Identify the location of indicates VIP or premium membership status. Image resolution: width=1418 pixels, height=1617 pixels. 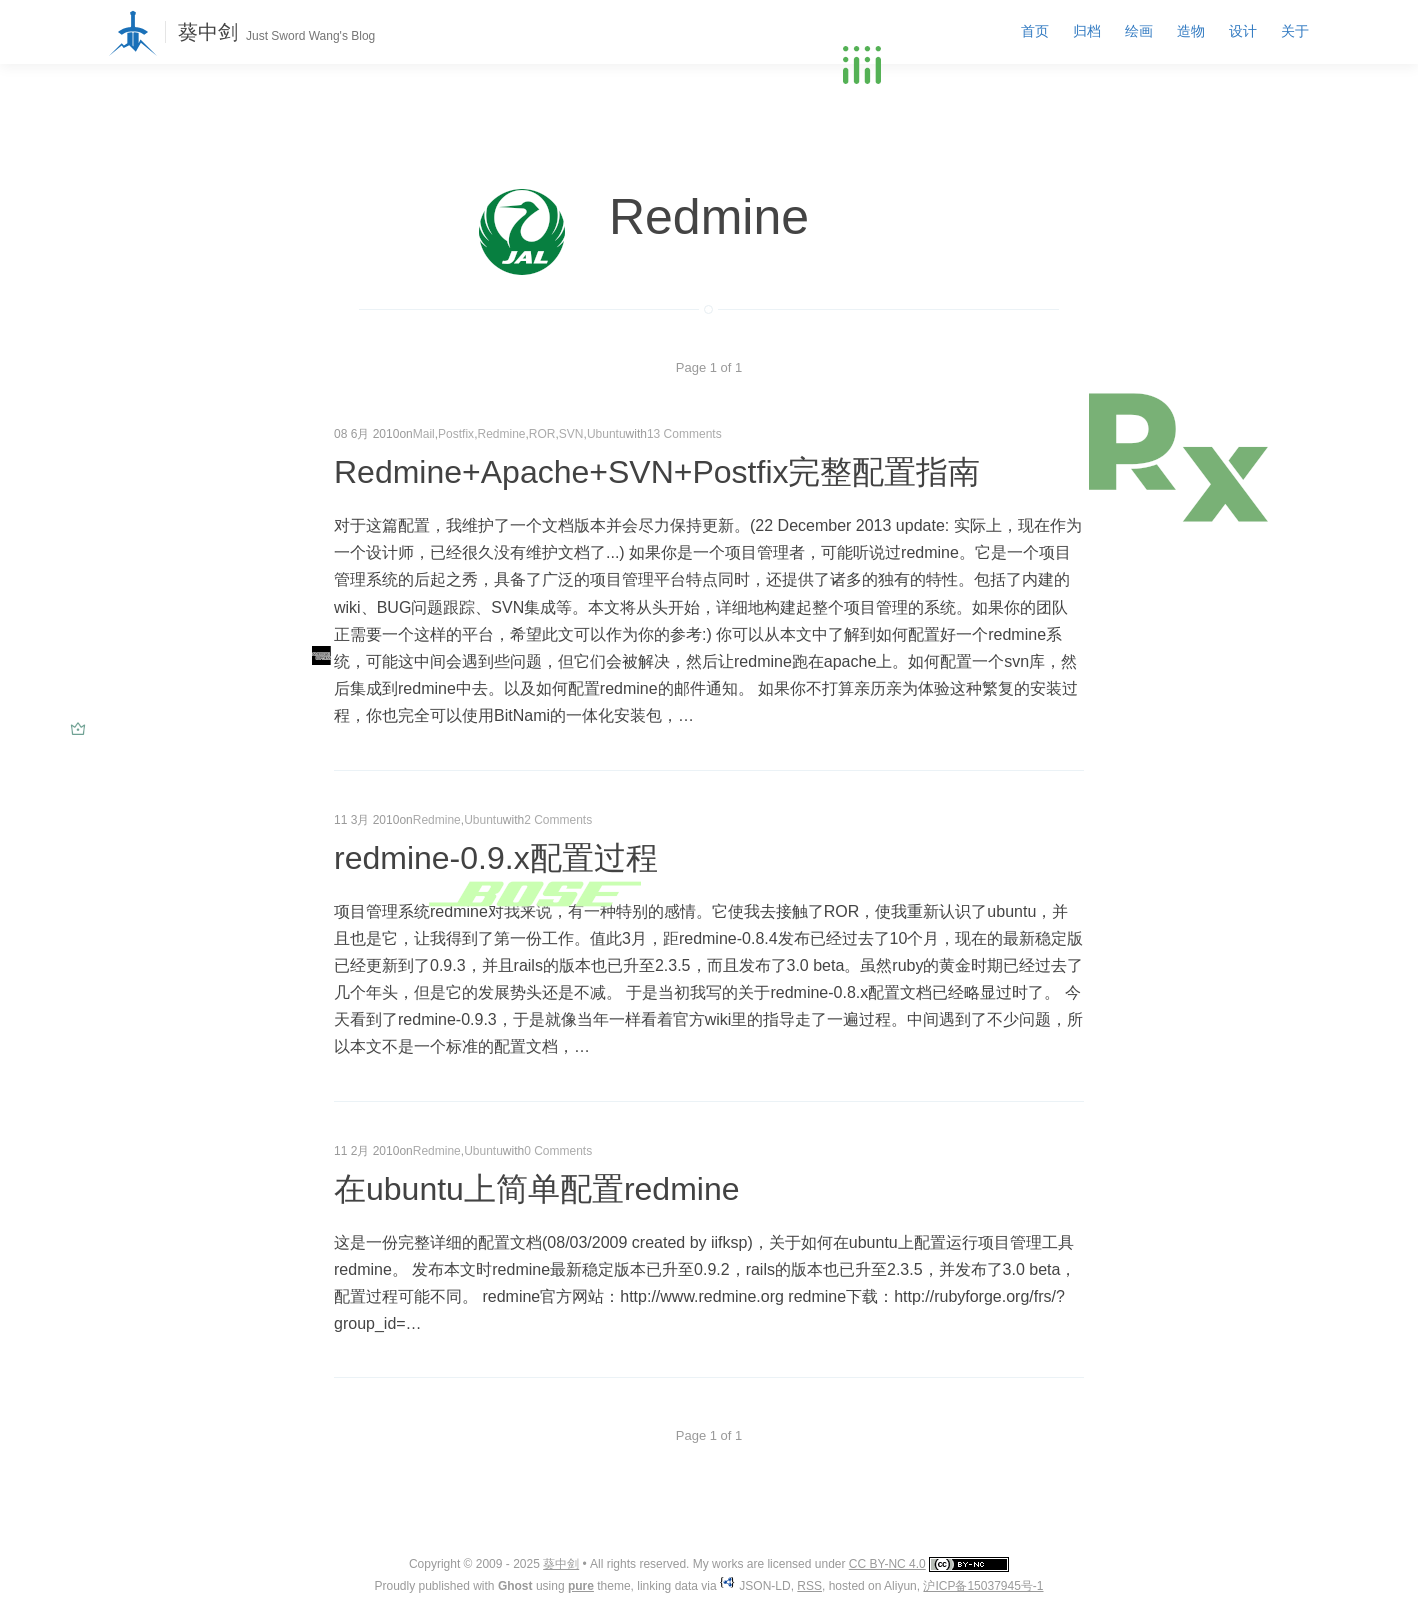
(78, 729).